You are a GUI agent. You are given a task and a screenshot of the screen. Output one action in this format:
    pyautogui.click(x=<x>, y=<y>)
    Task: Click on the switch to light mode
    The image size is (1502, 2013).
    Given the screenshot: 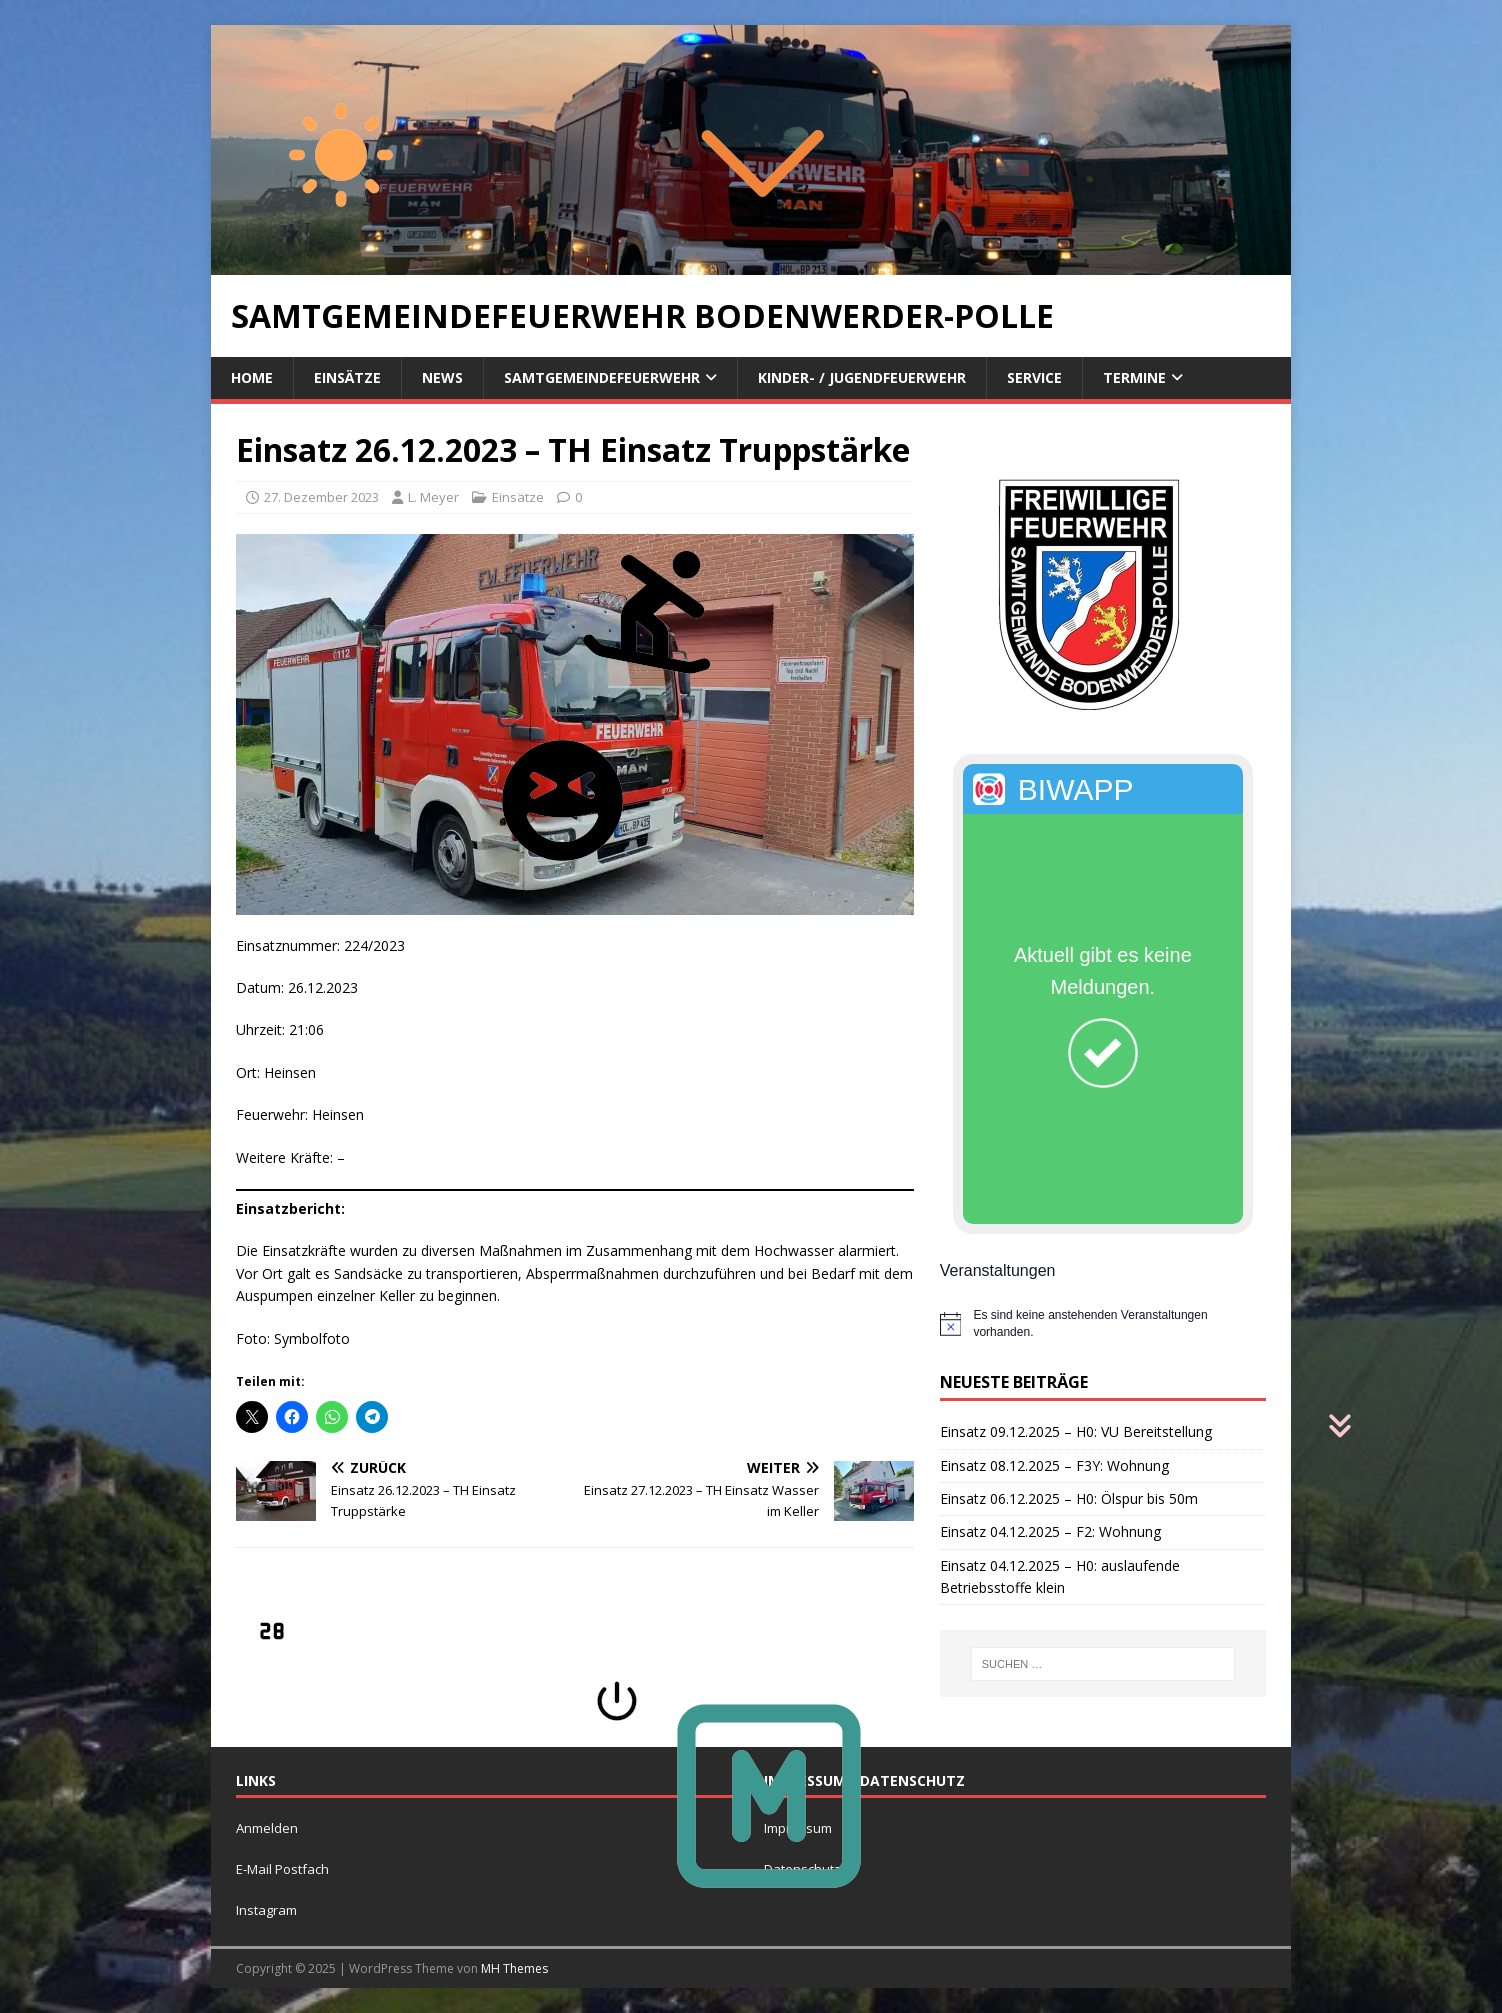 What is the action you would take?
    pyautogui.click(x=341, y=155)
    